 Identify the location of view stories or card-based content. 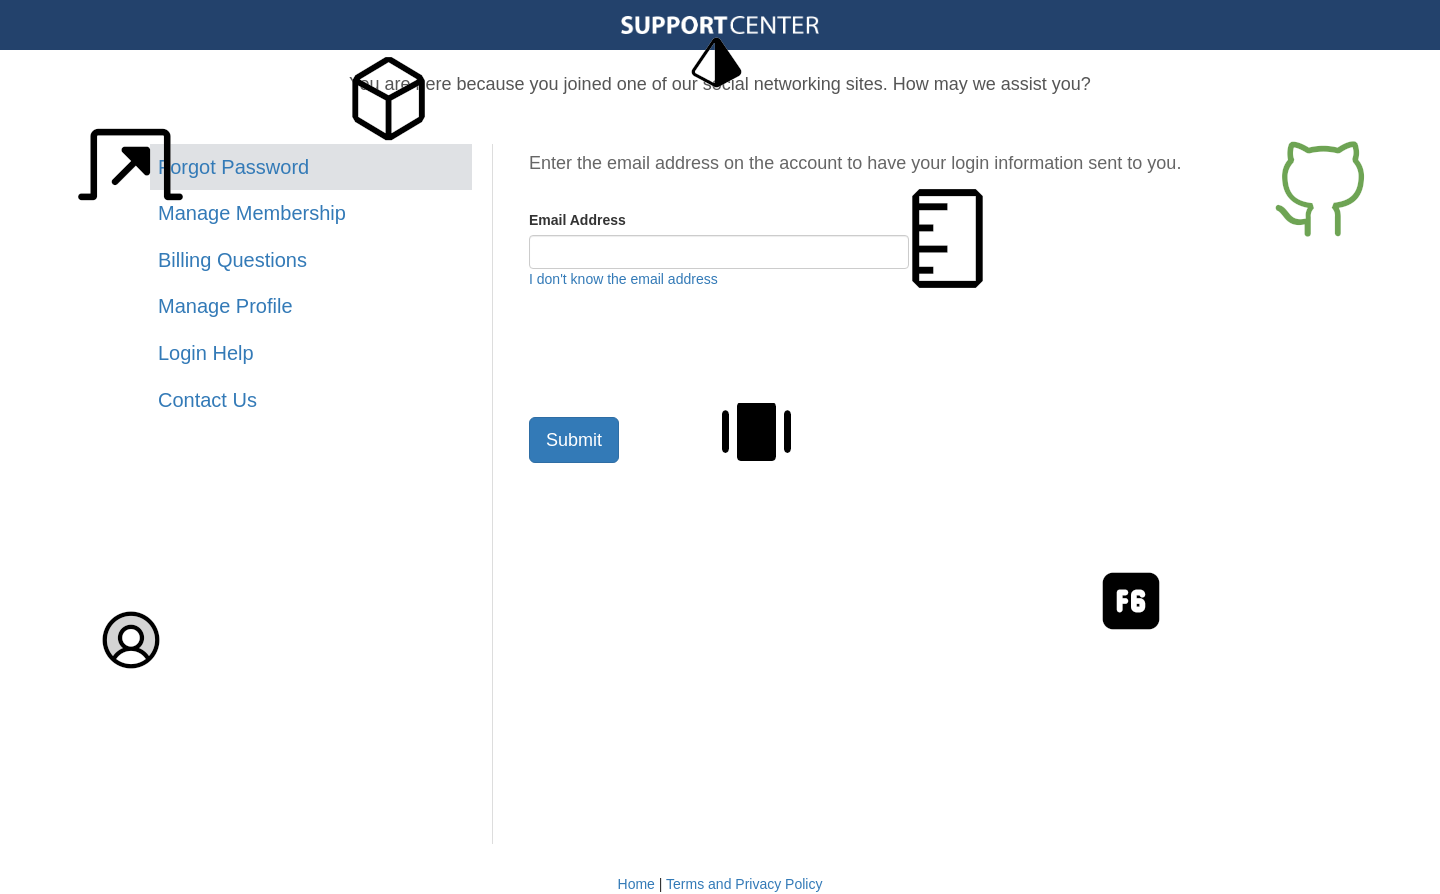
(756, 433).